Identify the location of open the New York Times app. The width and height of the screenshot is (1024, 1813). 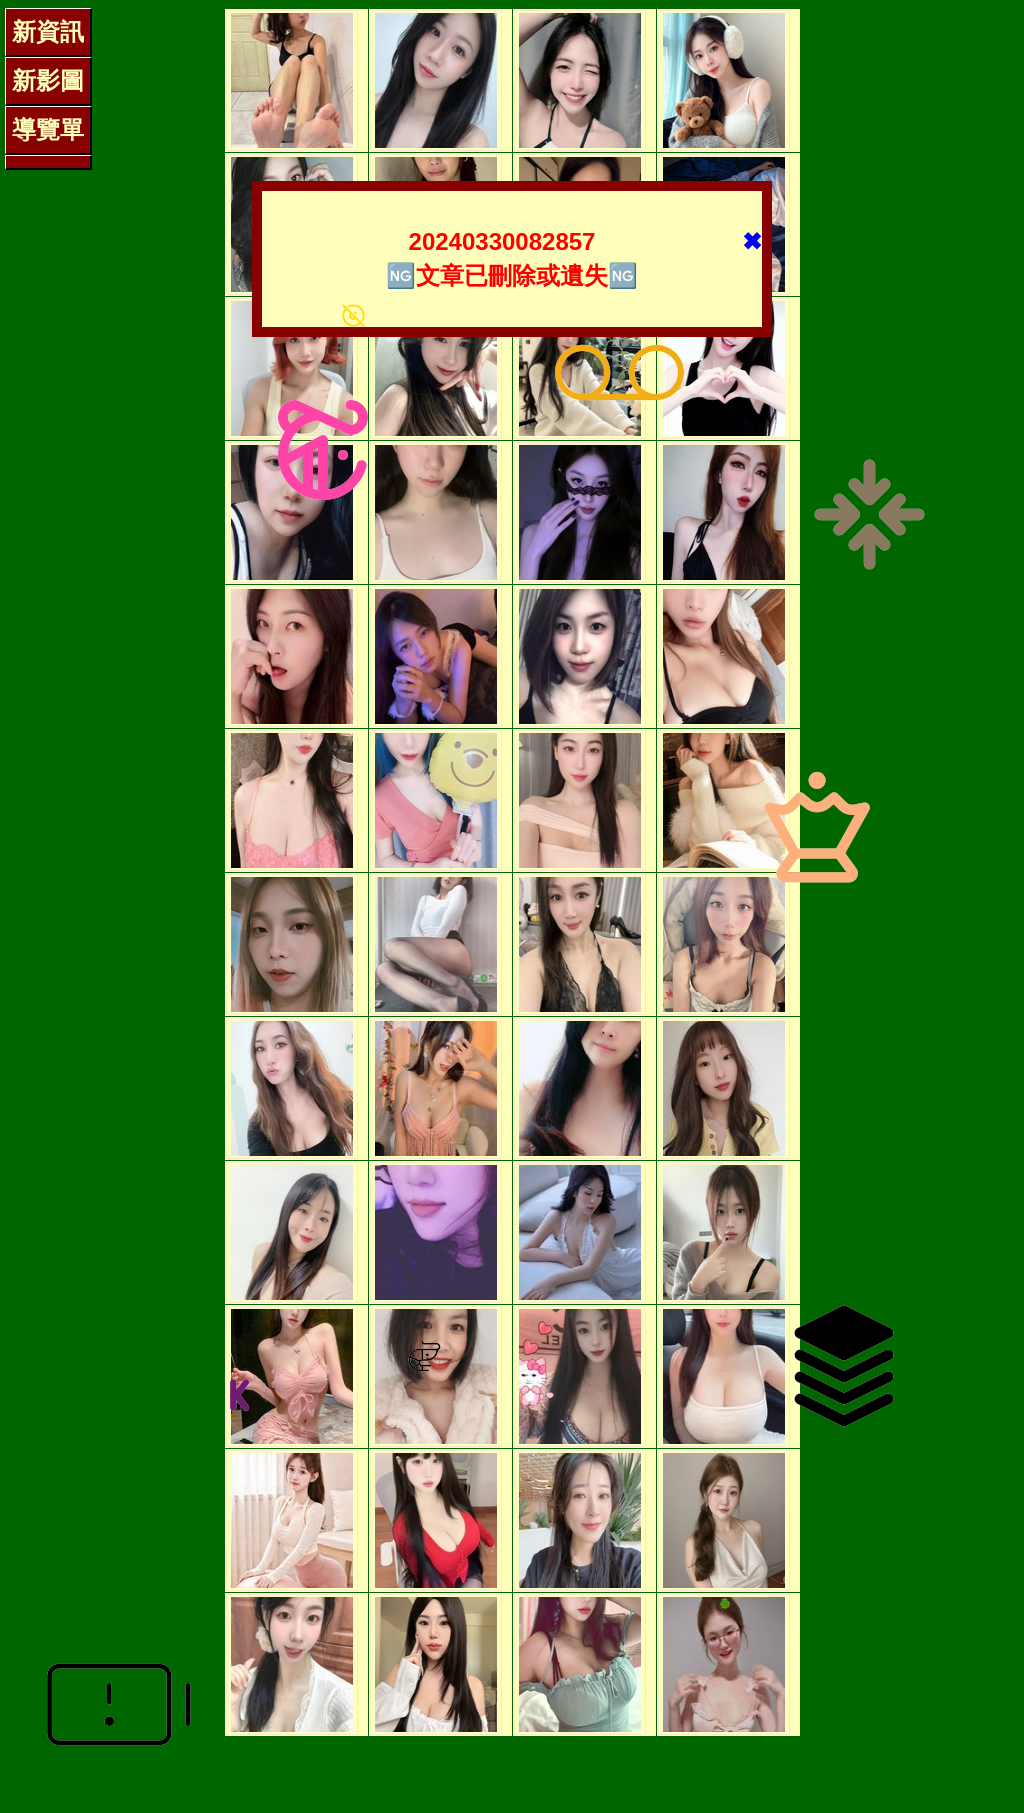
(323, 450).